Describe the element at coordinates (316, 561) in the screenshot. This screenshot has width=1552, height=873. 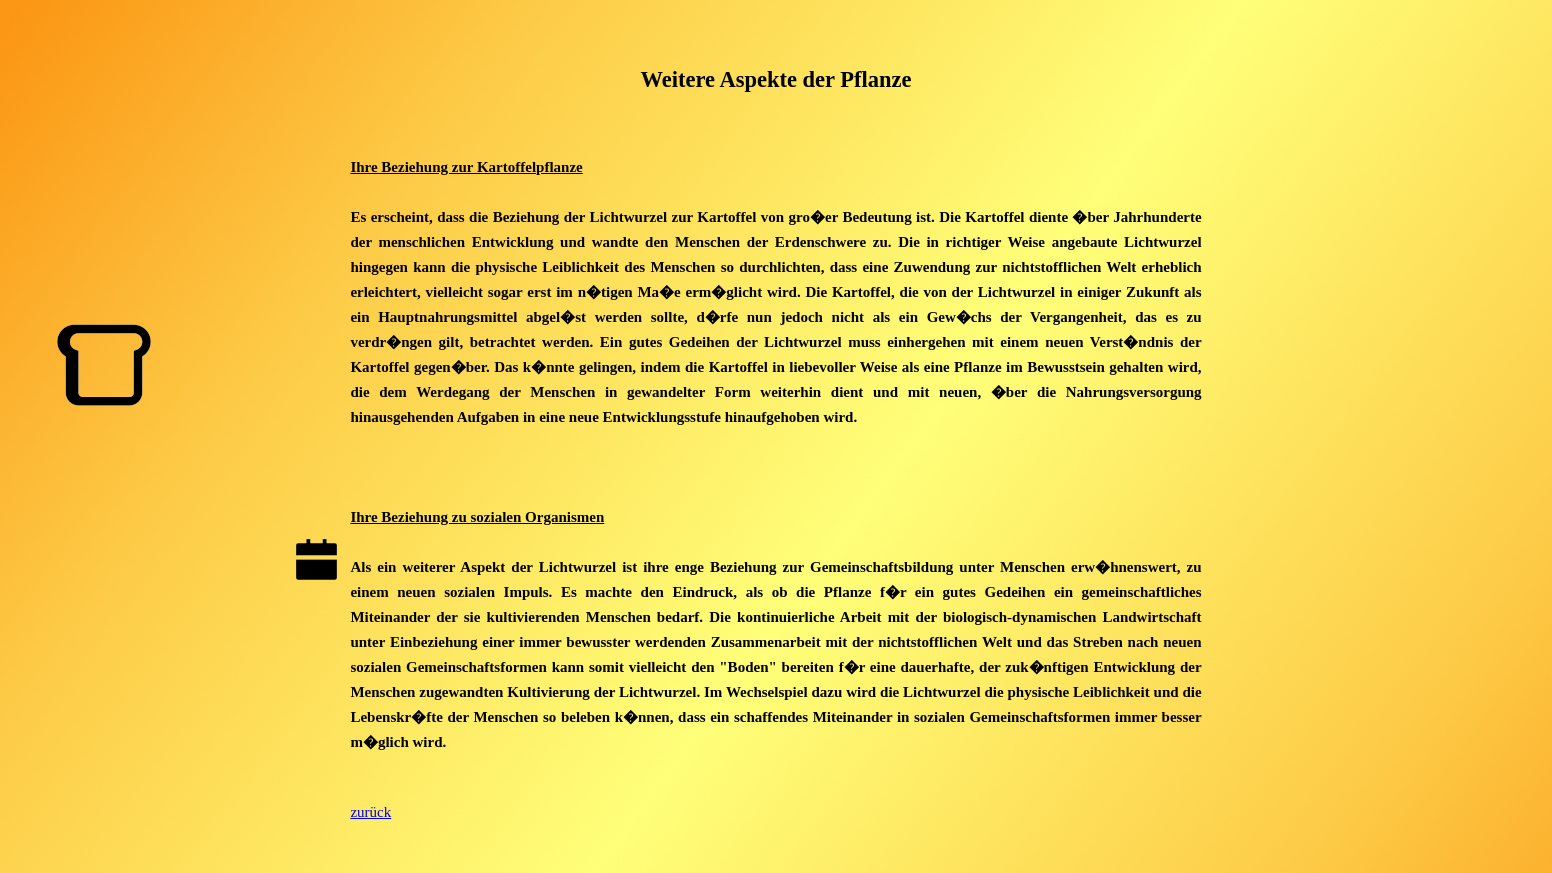
I see `open calendar` at that location.